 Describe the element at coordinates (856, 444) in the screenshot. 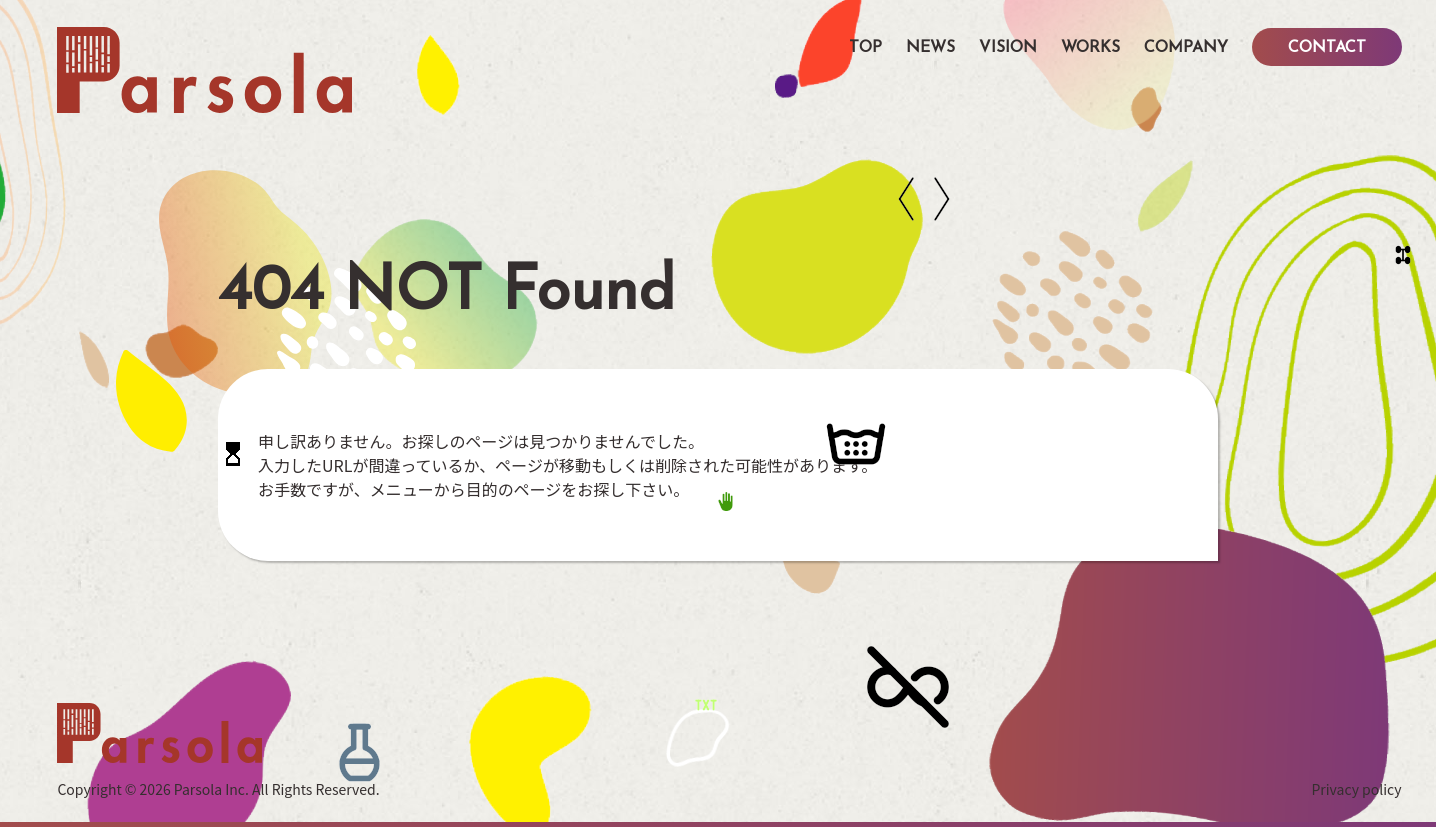

I see `wash at high temperature (6 dots) laundry care symbol` at that location.